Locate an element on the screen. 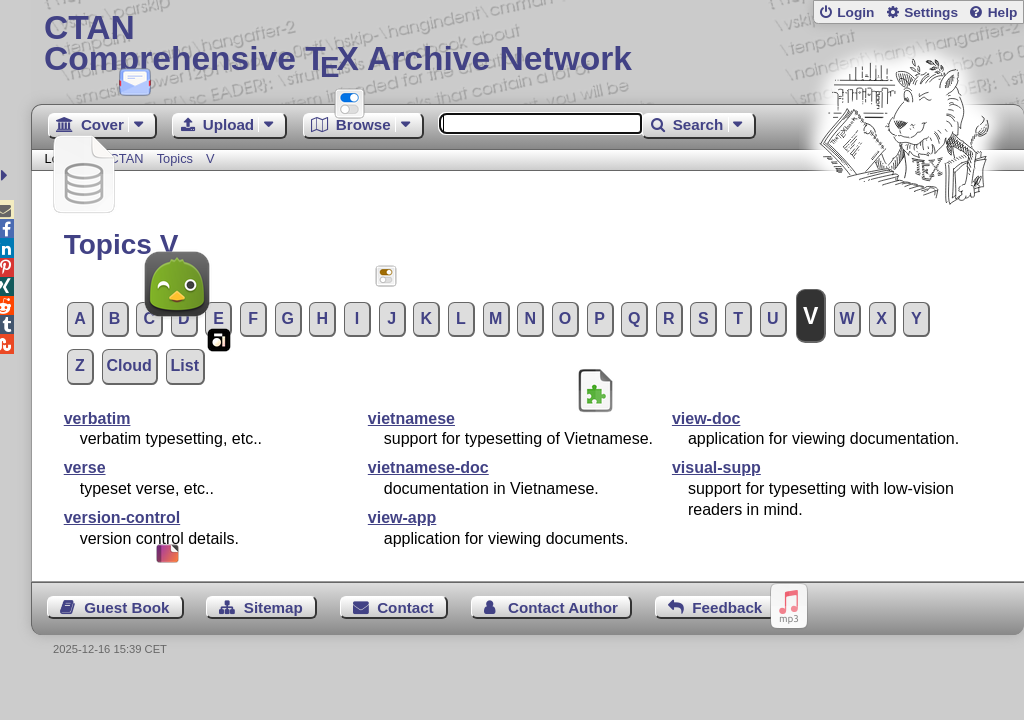 The height and width of the screenshot is (720, 1024). an mp3 audio file is located at coordinates (789, 606).